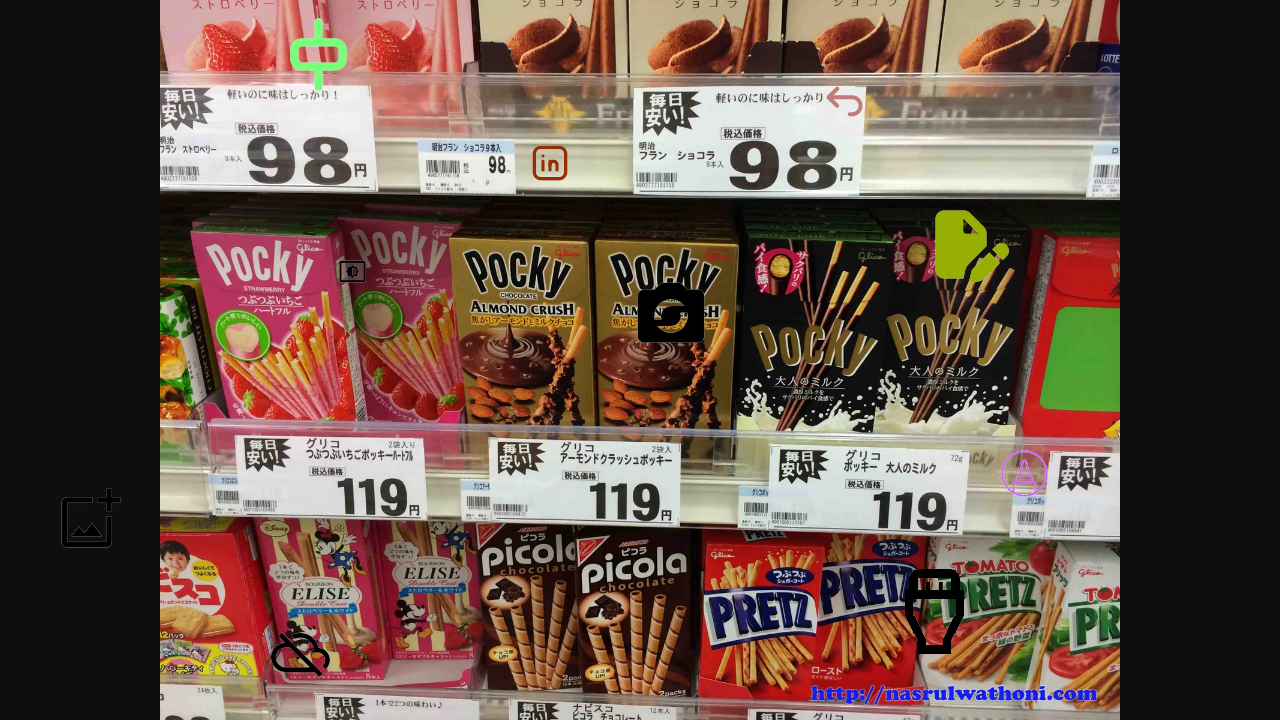 This screenshot has width=1280, height=720. Describe the element at coordinates (352, 271) in the screenshot. I see `adjust display brightness settings` at that location.